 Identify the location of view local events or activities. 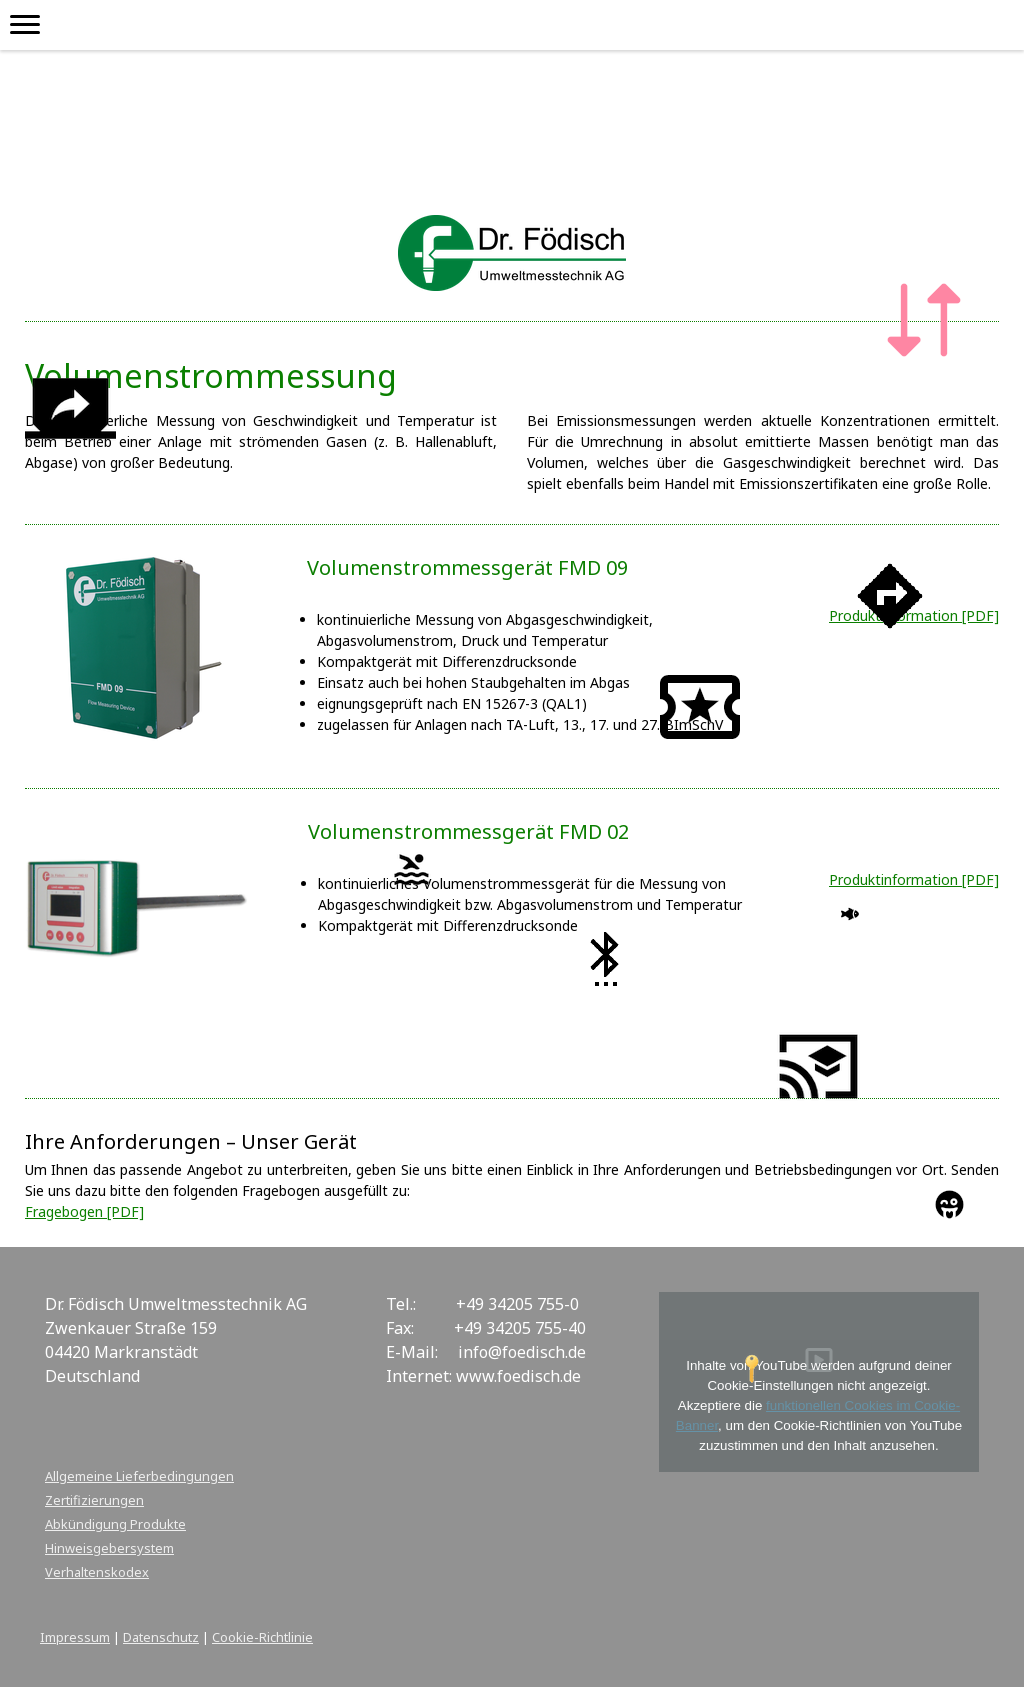
(700, 707).